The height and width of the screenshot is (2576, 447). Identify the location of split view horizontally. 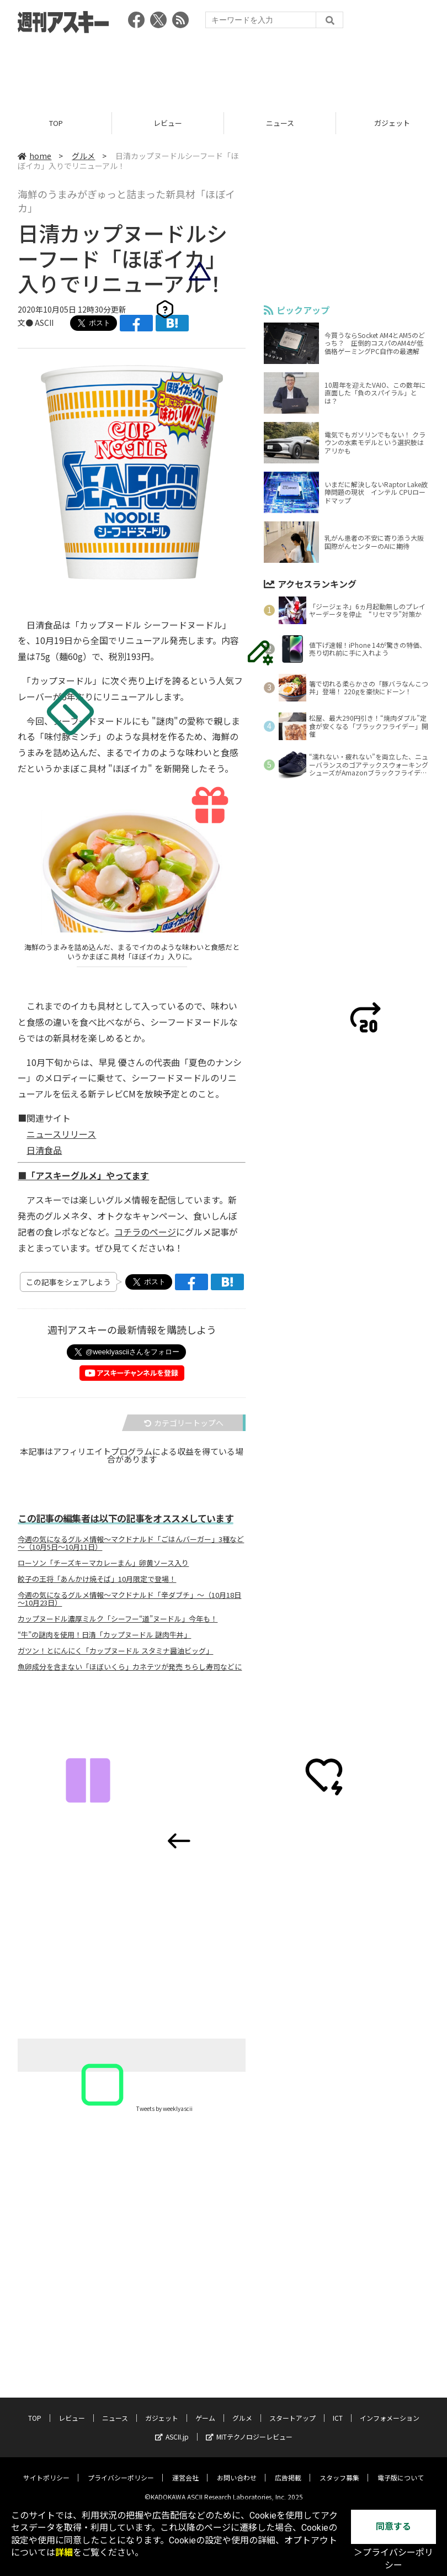
(88, 1780).